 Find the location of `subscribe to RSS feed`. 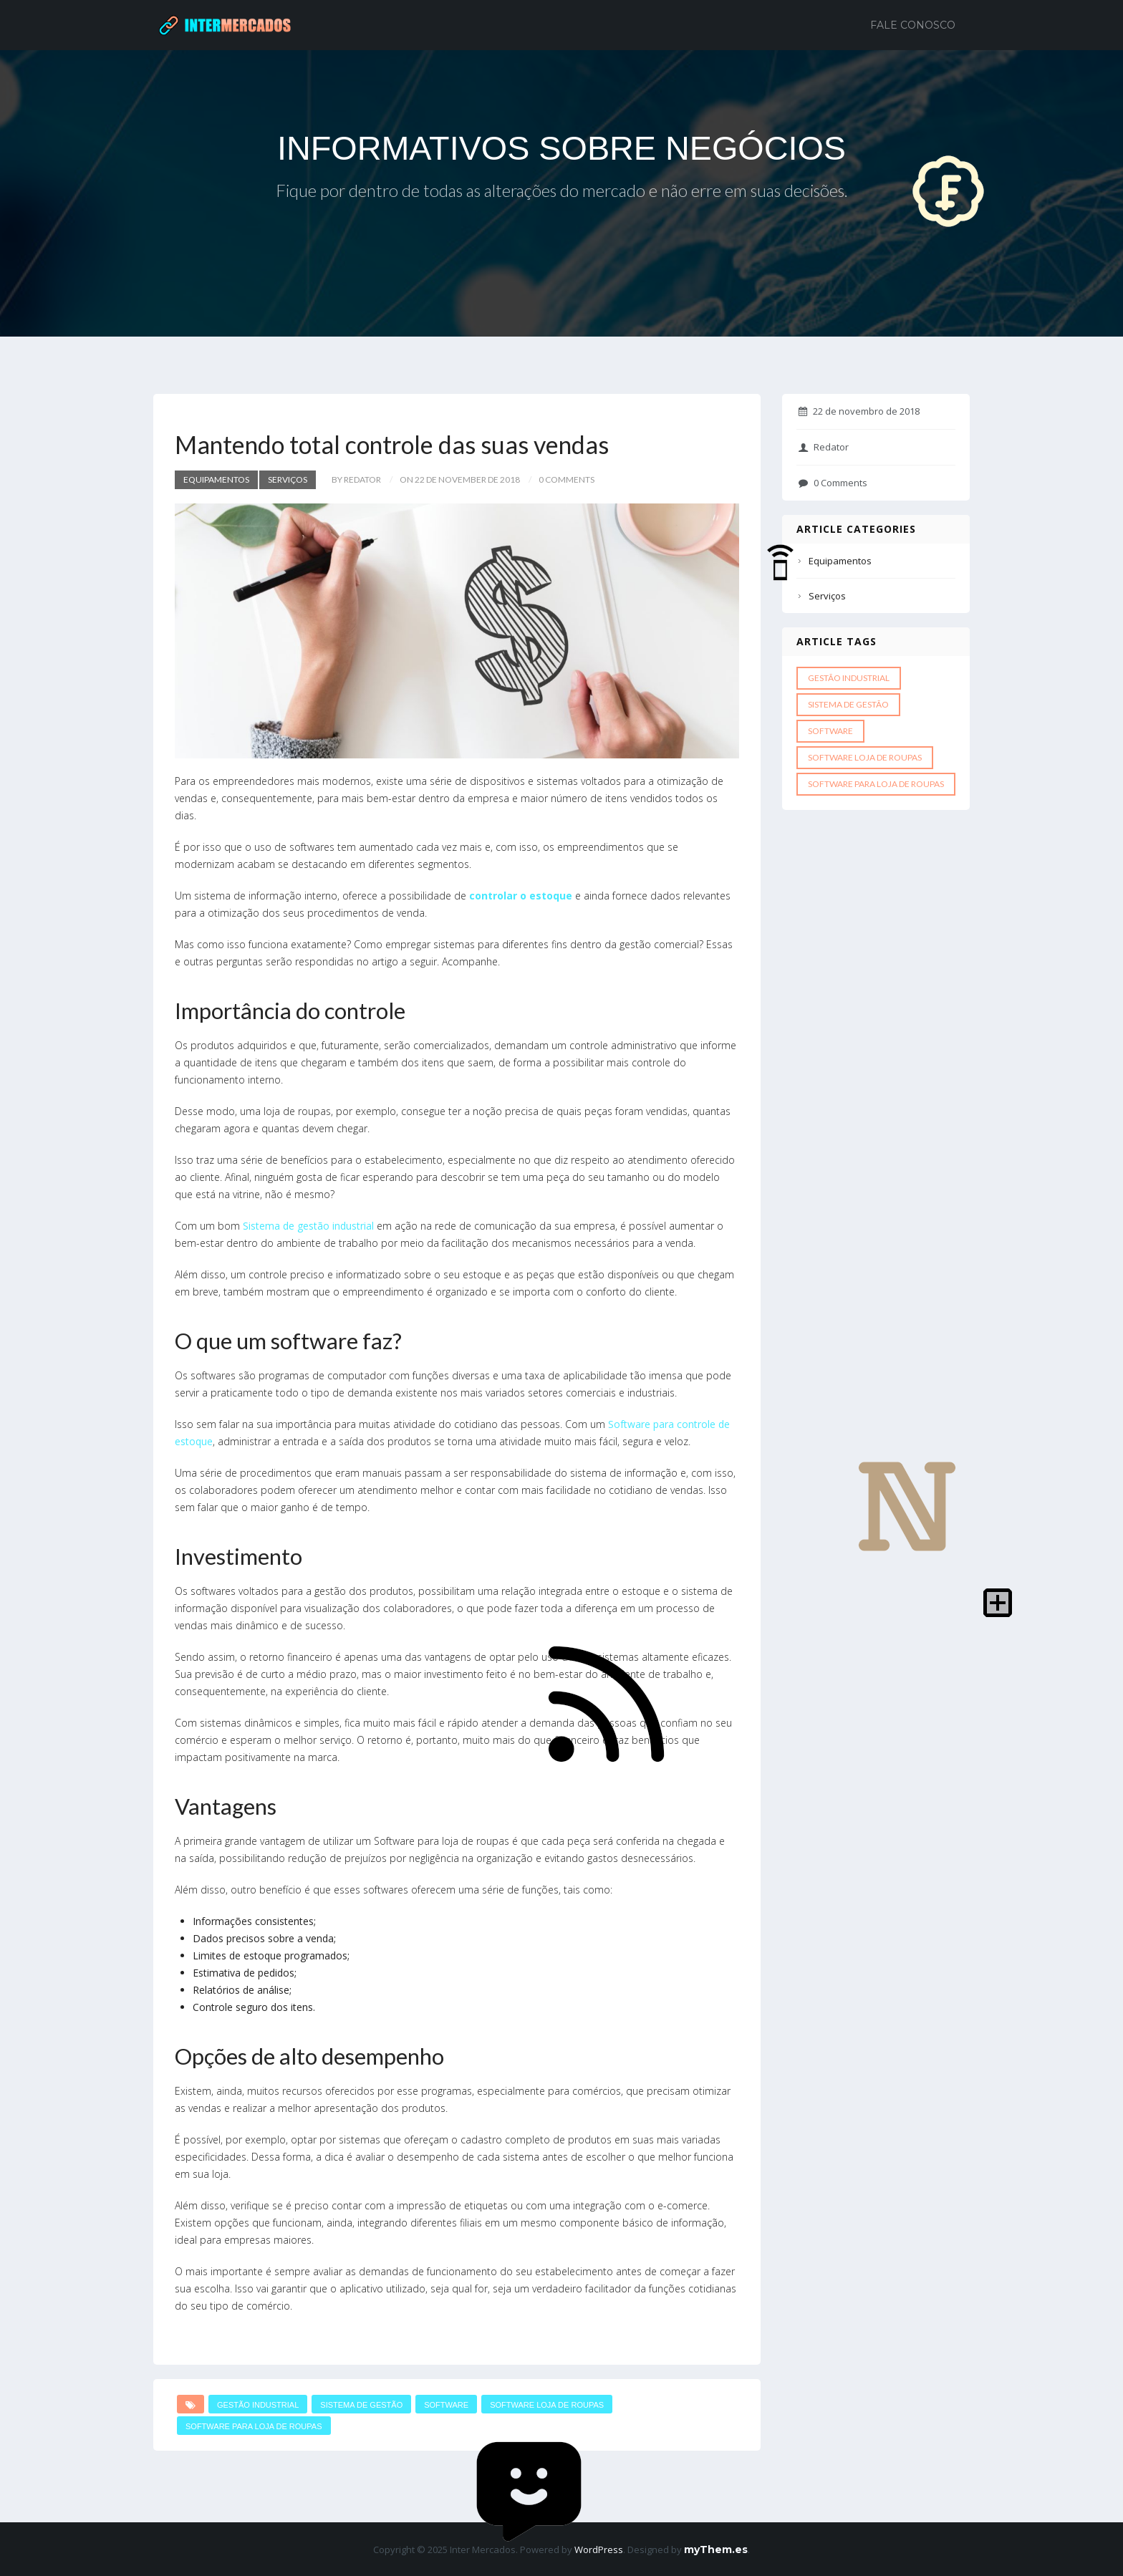

subscribe to RSS feed is located at coordinates (606, 1704).